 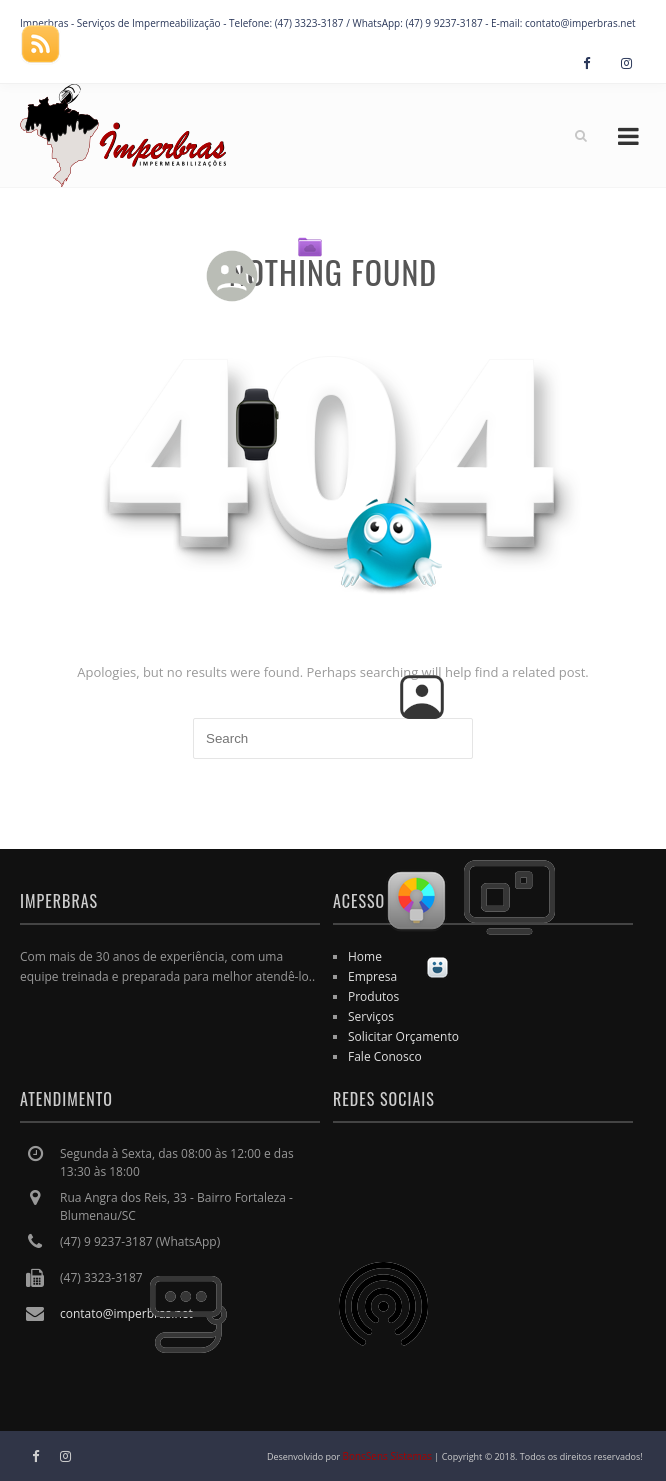 What do you see at coordinates (383, 1306) in the screenshot?
I see `connect to a network server` at bounding box center [383, 1306].